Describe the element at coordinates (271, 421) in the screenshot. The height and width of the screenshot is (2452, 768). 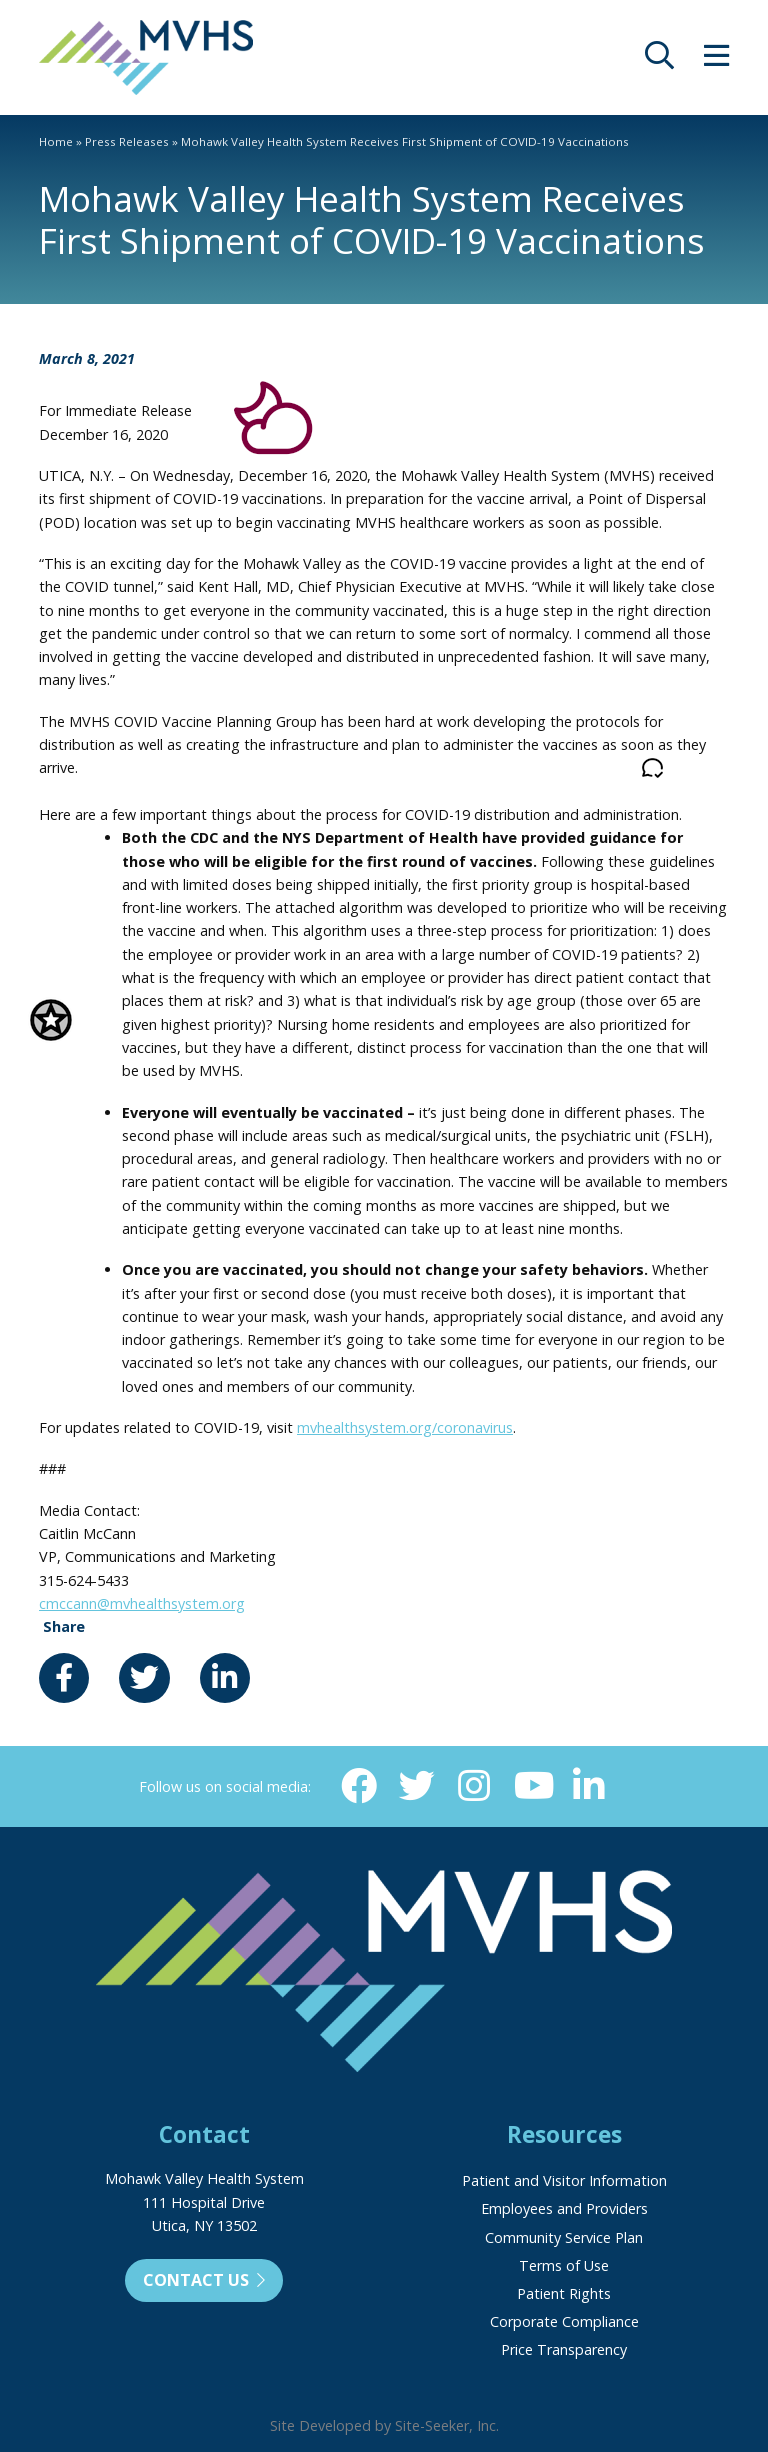
I see `indicates nighttime or evening weather conditions` at that location.